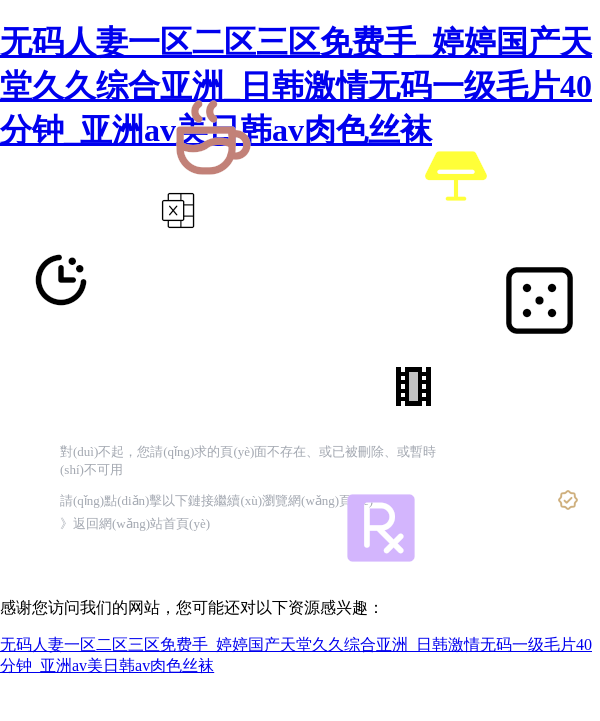 Image resolution: width=600 pixels, height=721 pixels. I want to click on view prescription details, so click(381, 528).